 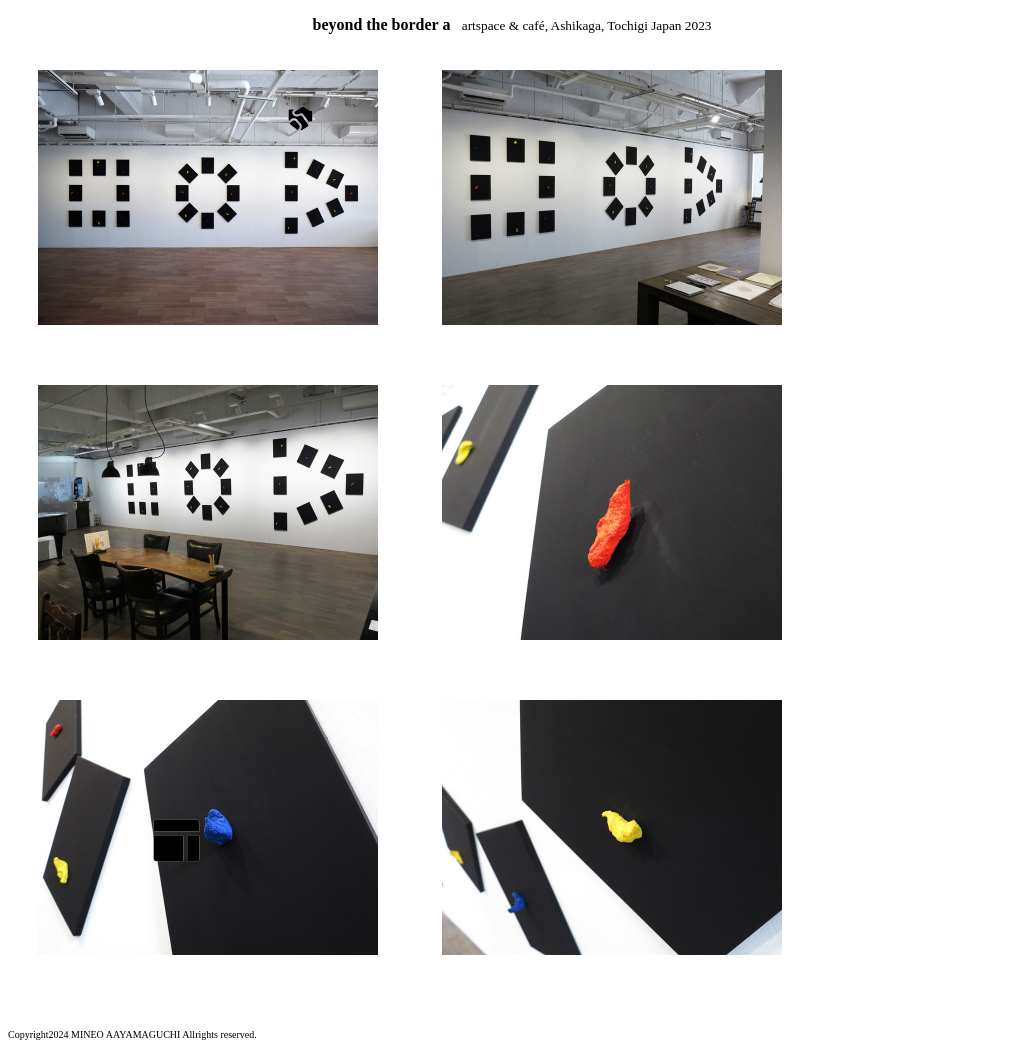 I want to click on indicates a partnership or collaboration, so click(x=301, y=118).